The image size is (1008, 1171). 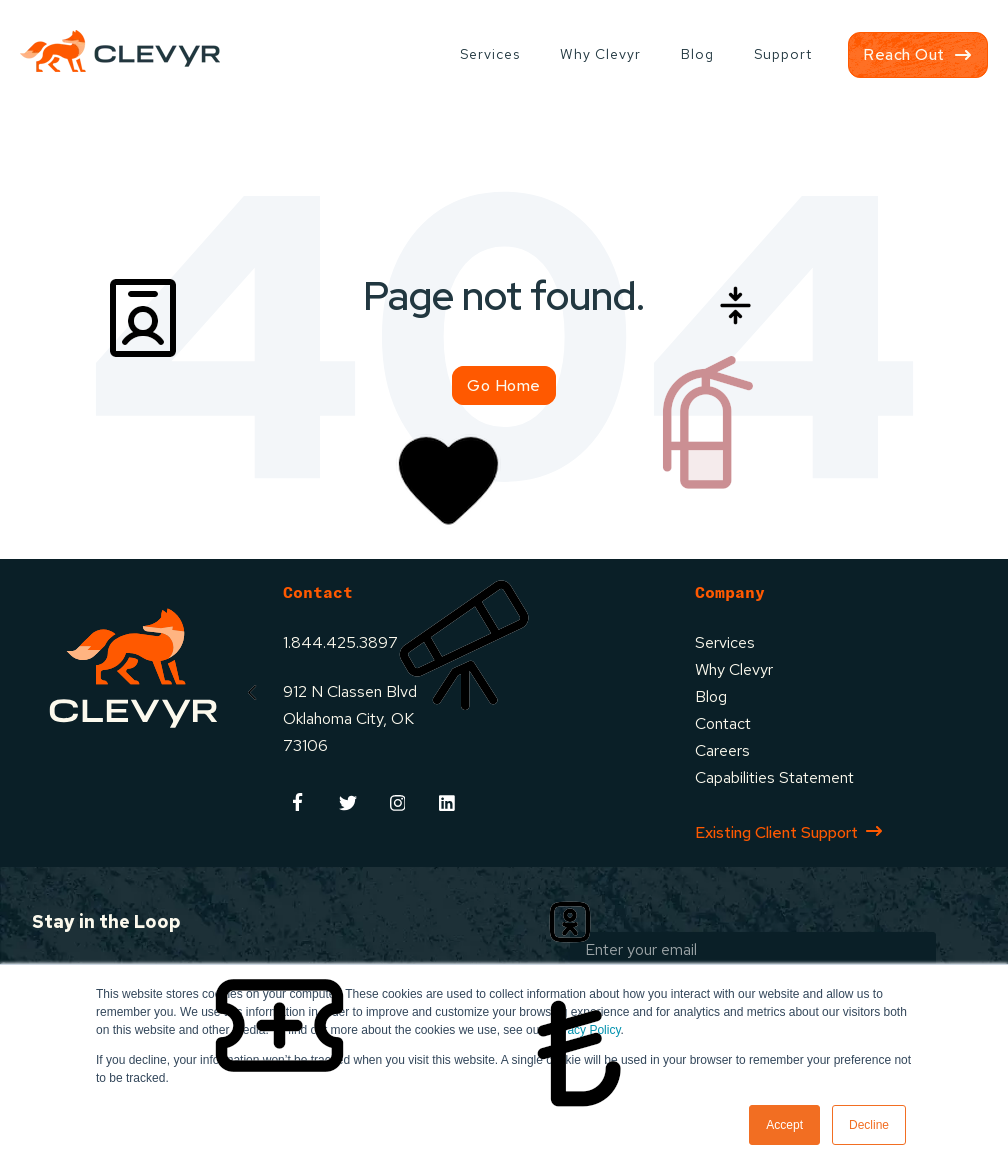 What do you see at coordinates (448, 481) in the screenshot?
I see `add to favorites` at bounding box center [448, 481].